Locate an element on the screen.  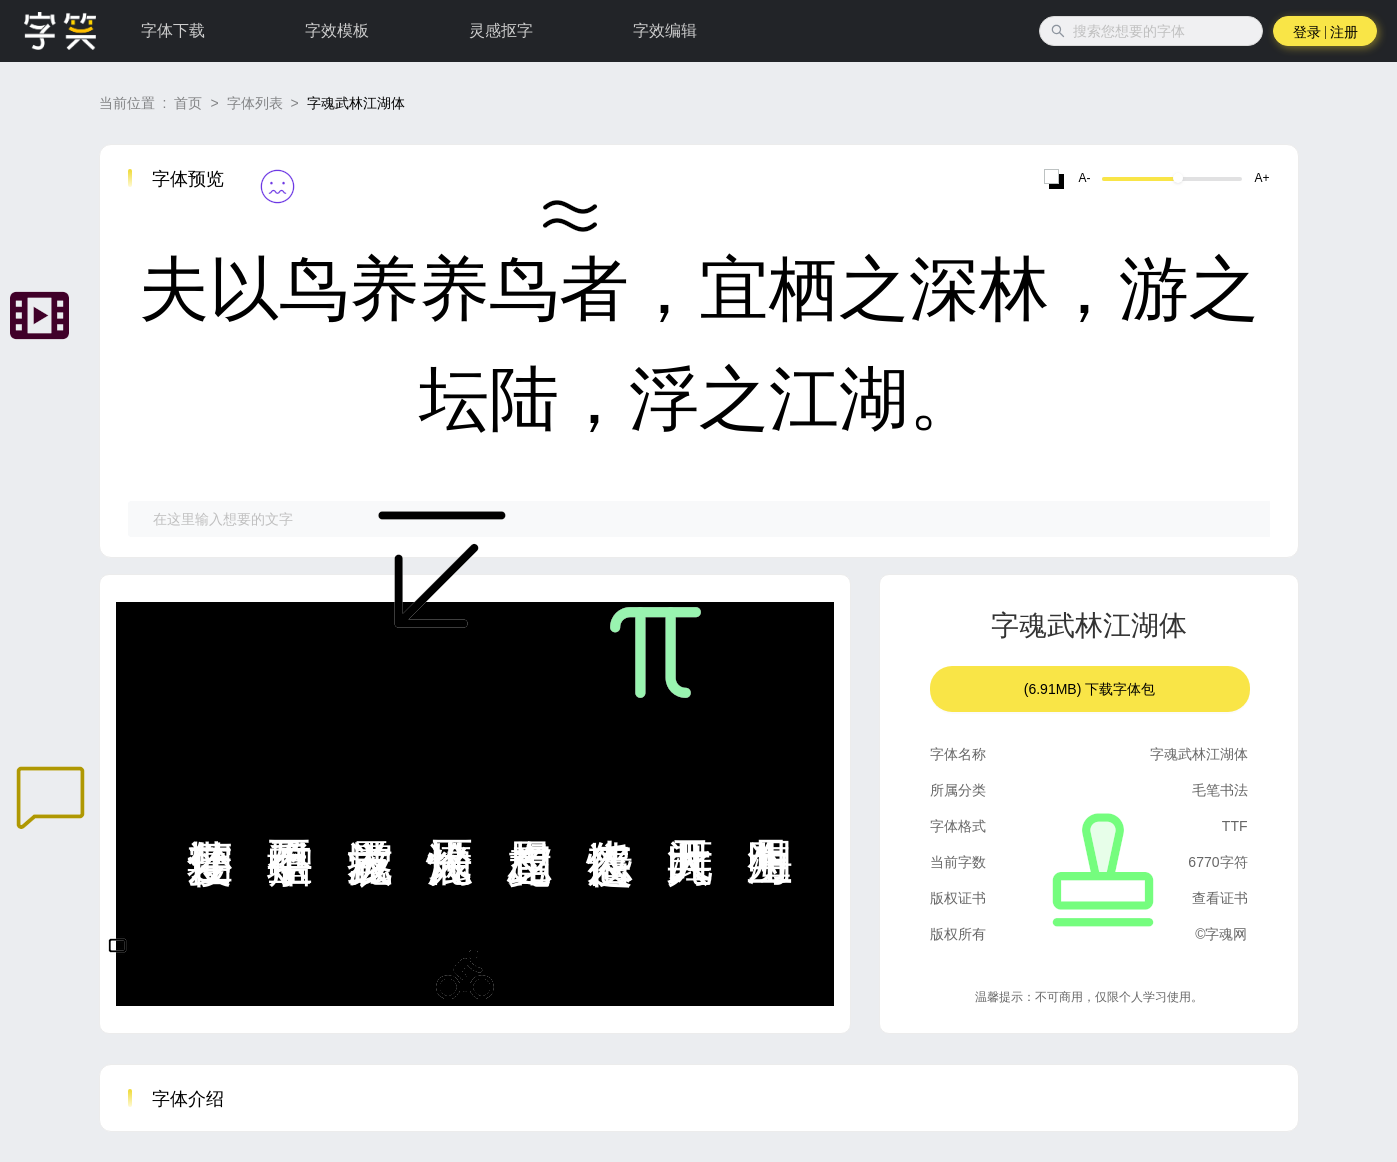
crop image to 5:4 aspect ratio is located at coordinates (117, 945).